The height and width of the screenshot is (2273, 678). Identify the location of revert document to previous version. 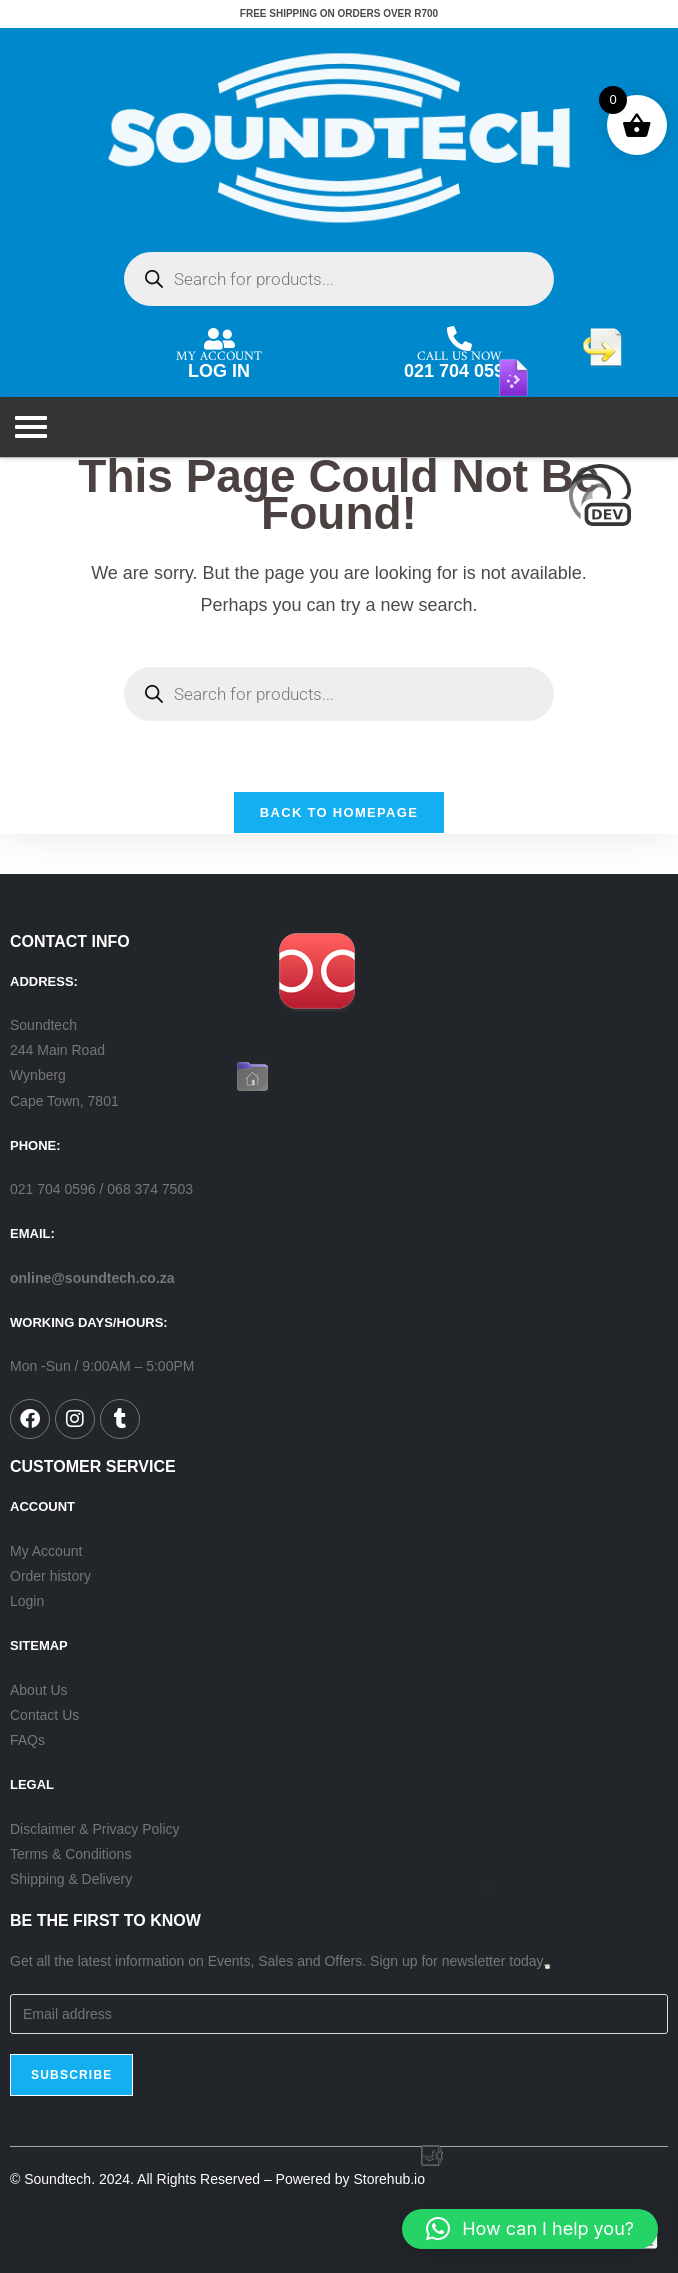
(604, 347).